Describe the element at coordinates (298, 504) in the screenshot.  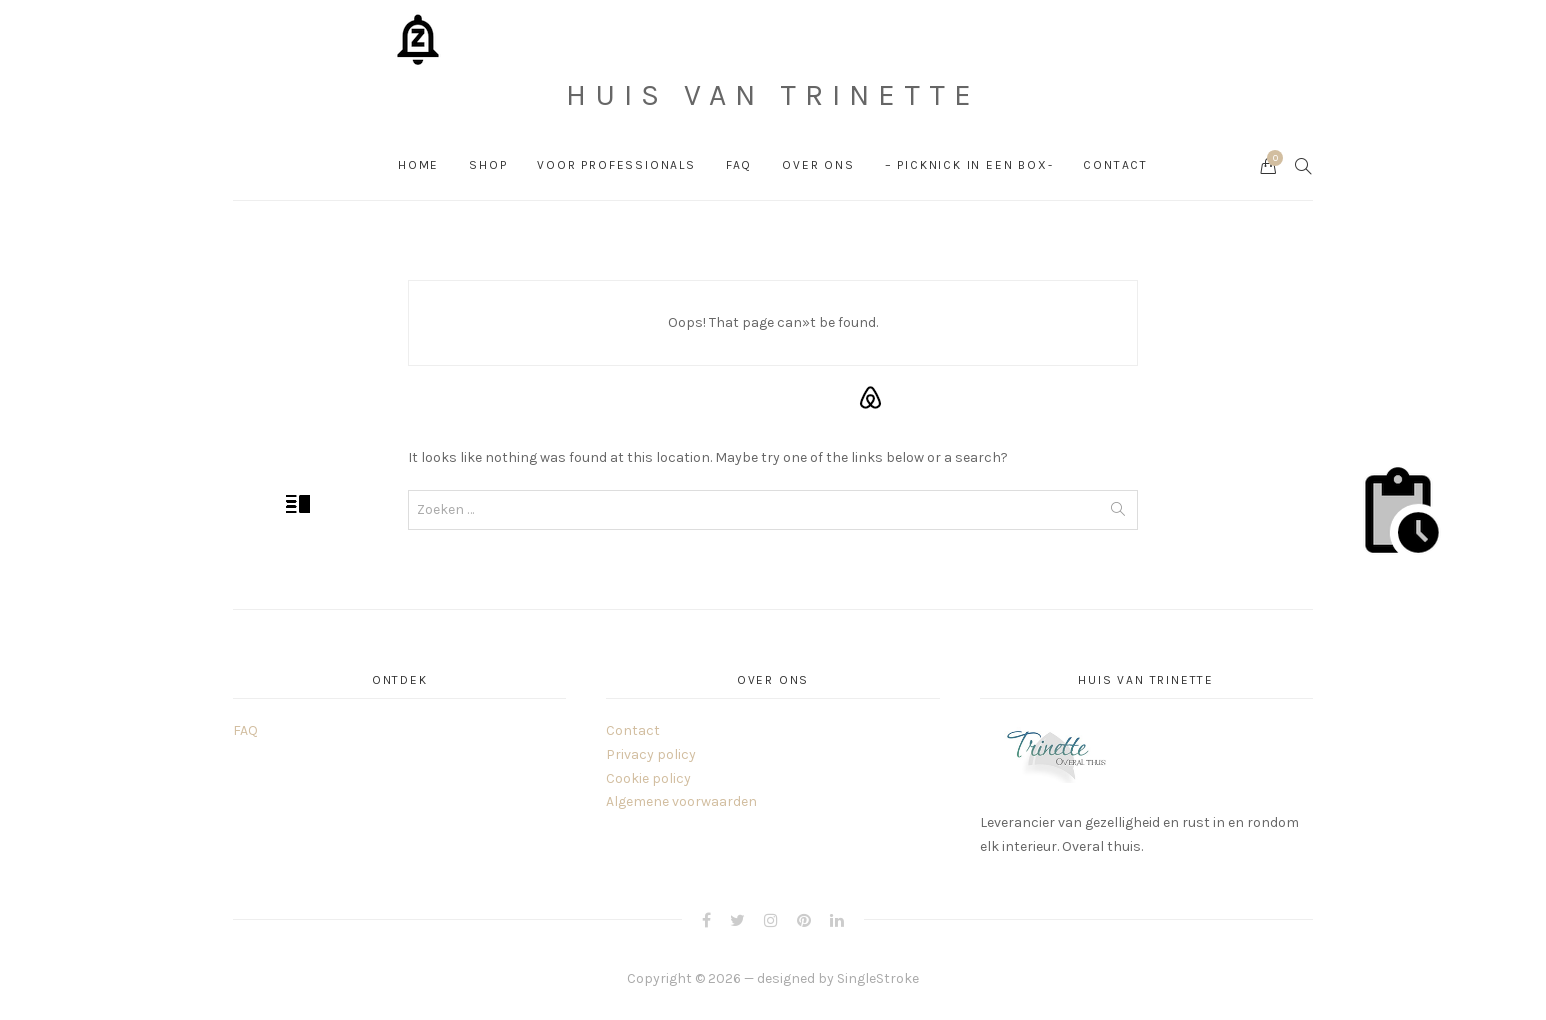
I see `toggle vertical split view layout` at that location.